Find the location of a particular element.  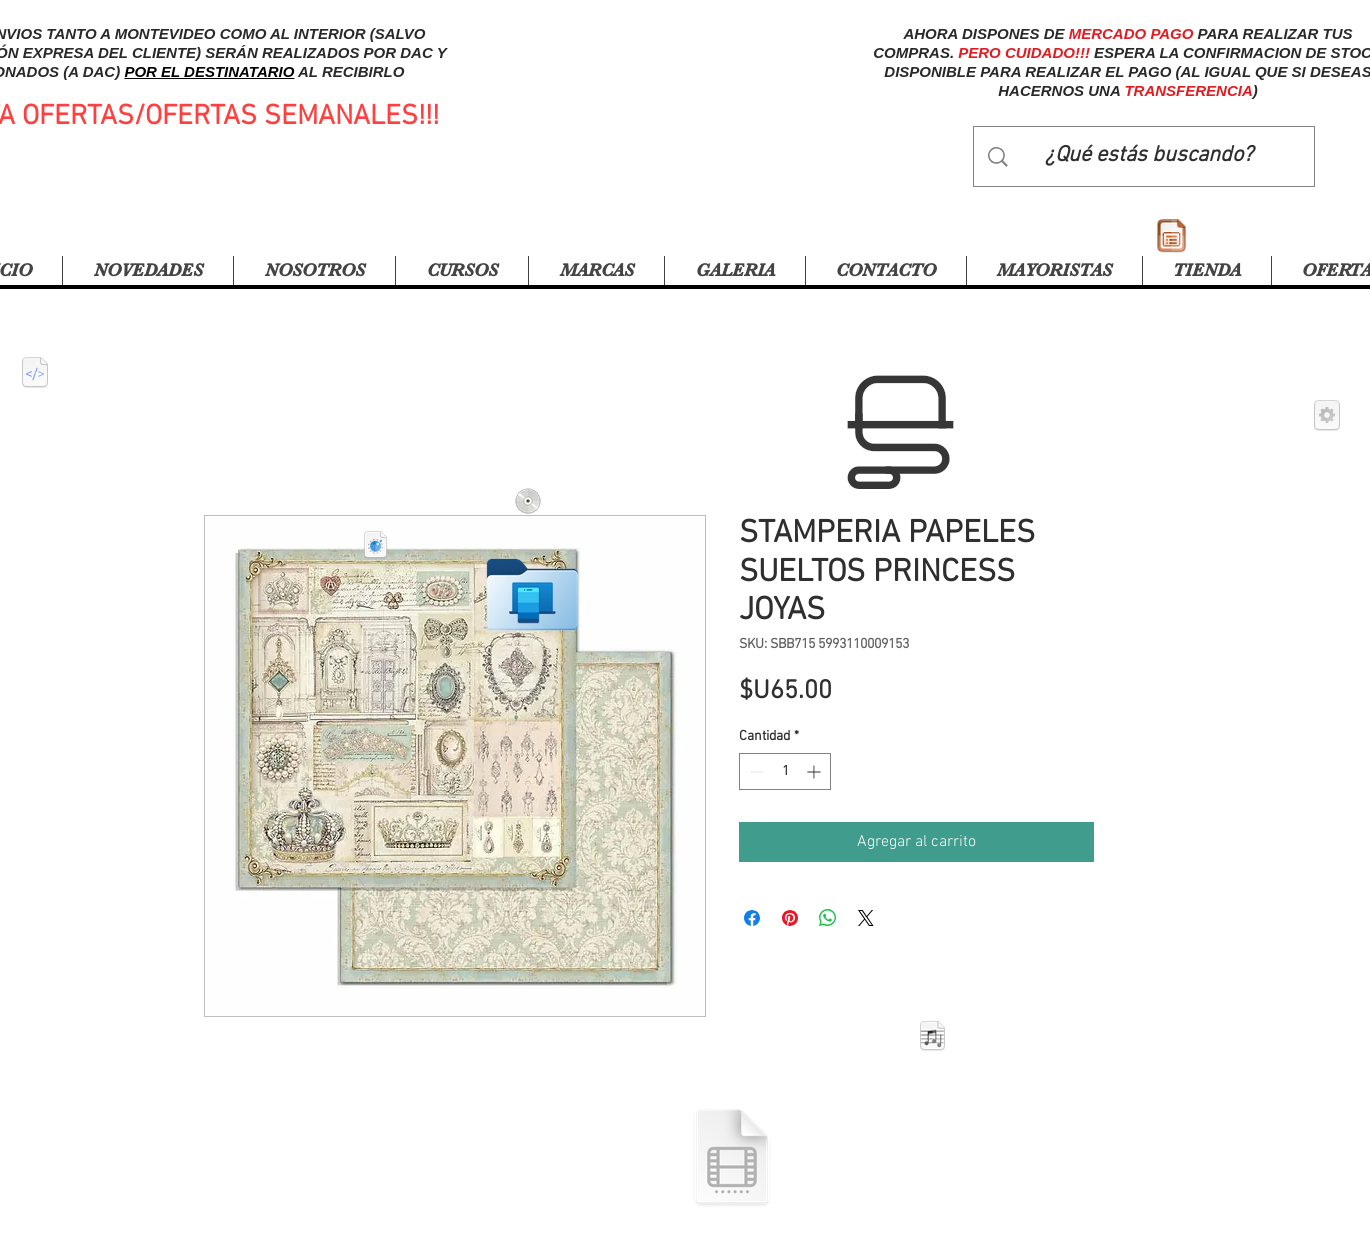

an HTML or code file is located at coordinates (35, 372).